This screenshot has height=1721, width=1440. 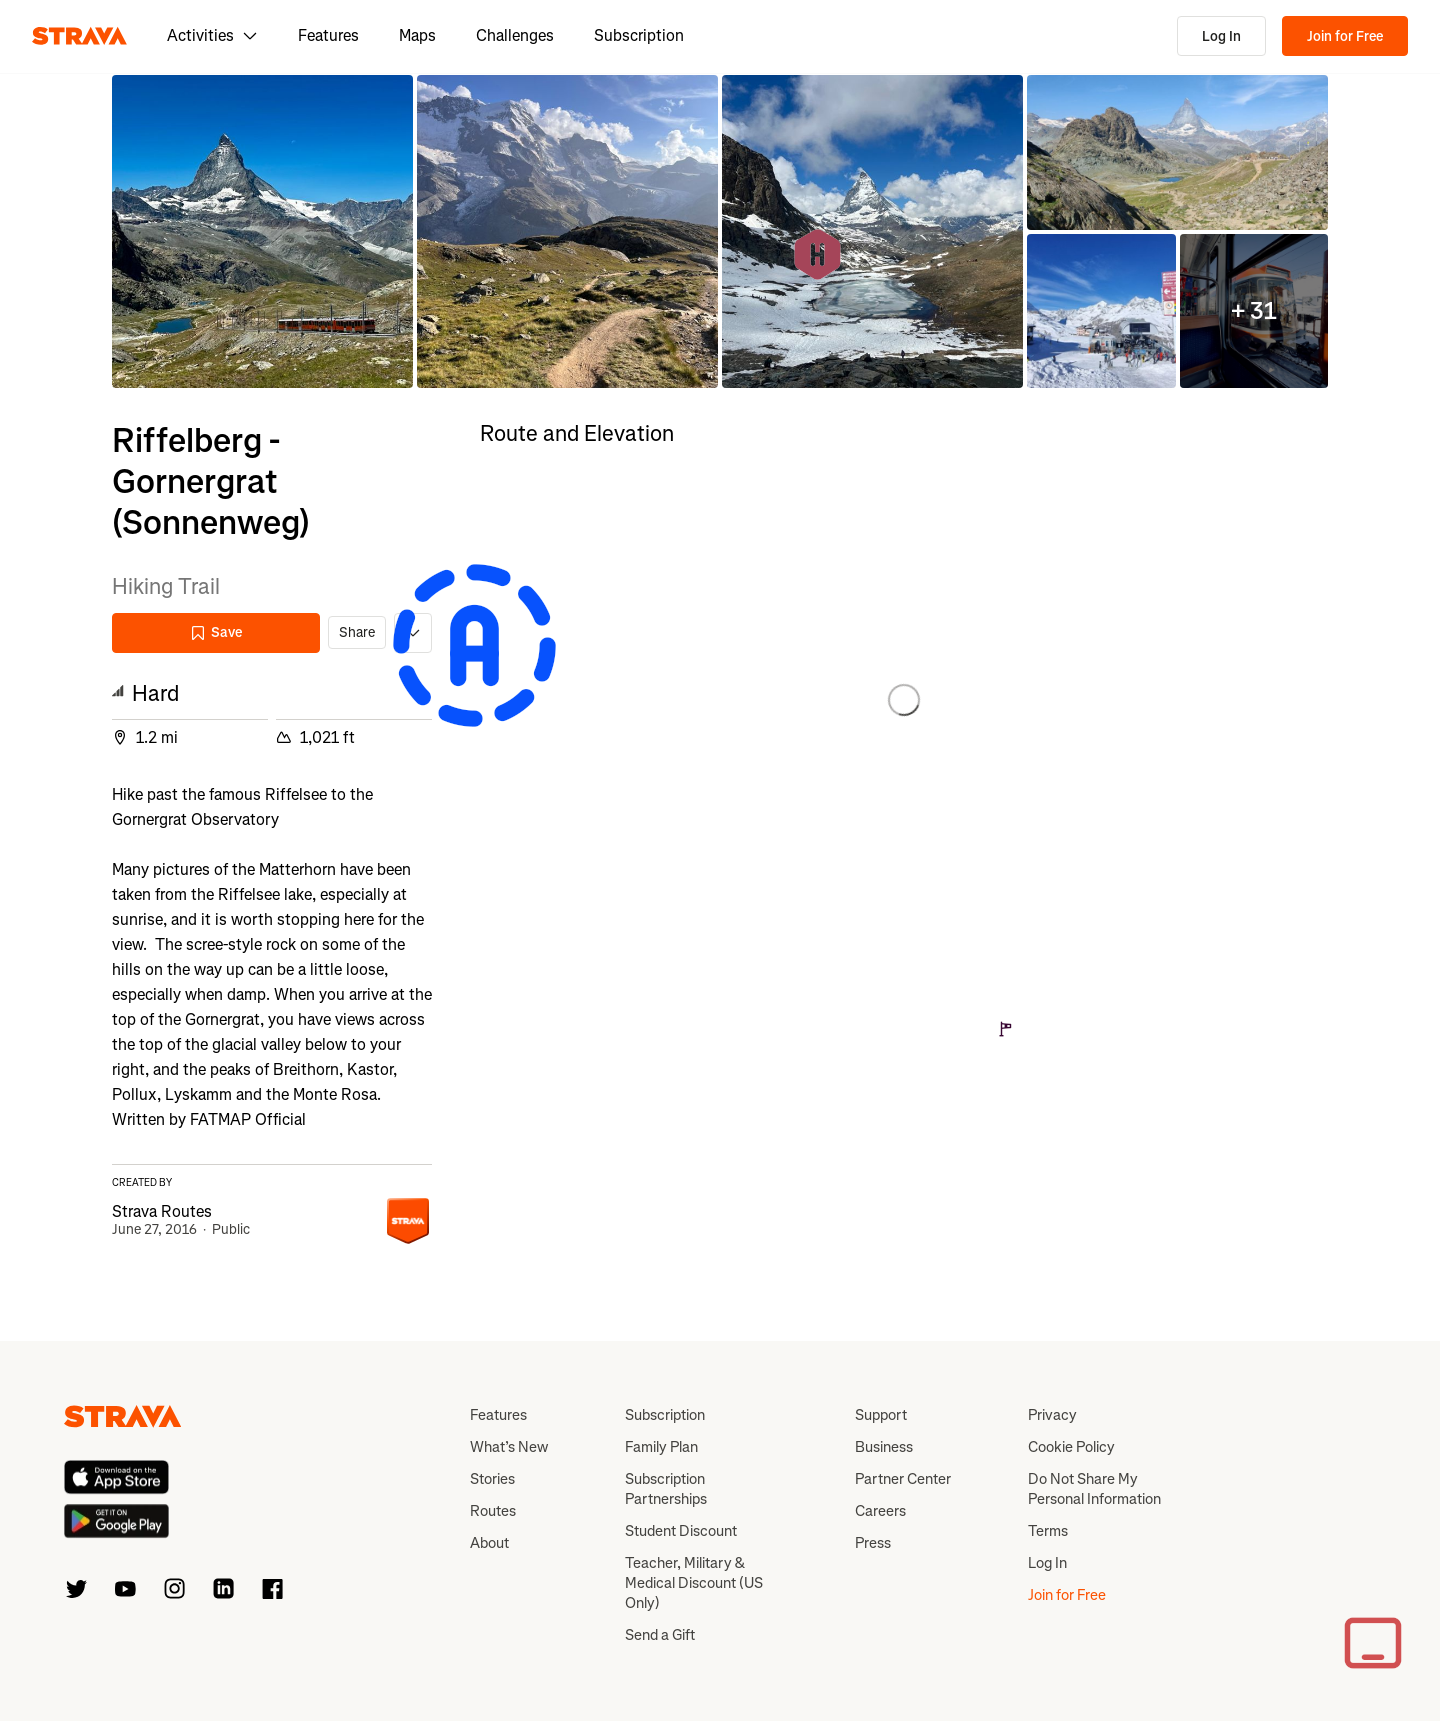 What do you see at coordinates (1373, 1643) in the screenshot?
I see `switch to landscape mode` at bounding box center [1373, 1643].